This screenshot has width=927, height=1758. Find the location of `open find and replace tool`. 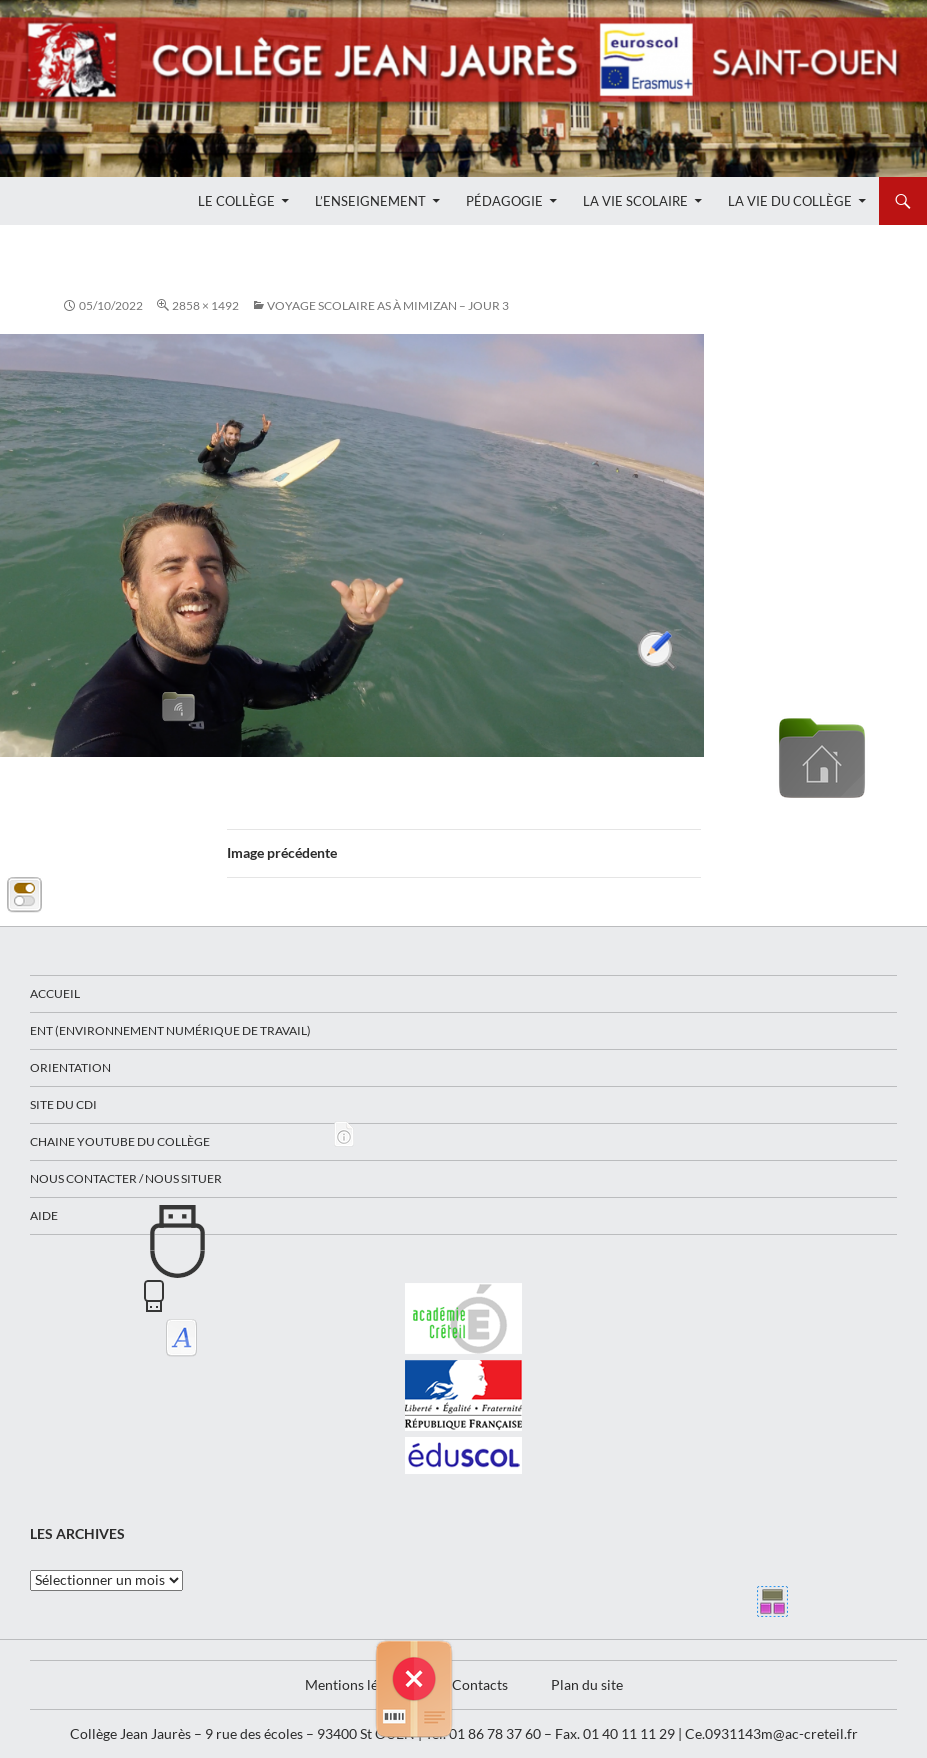

open find and replace tool is located at coordinates (657, 651).